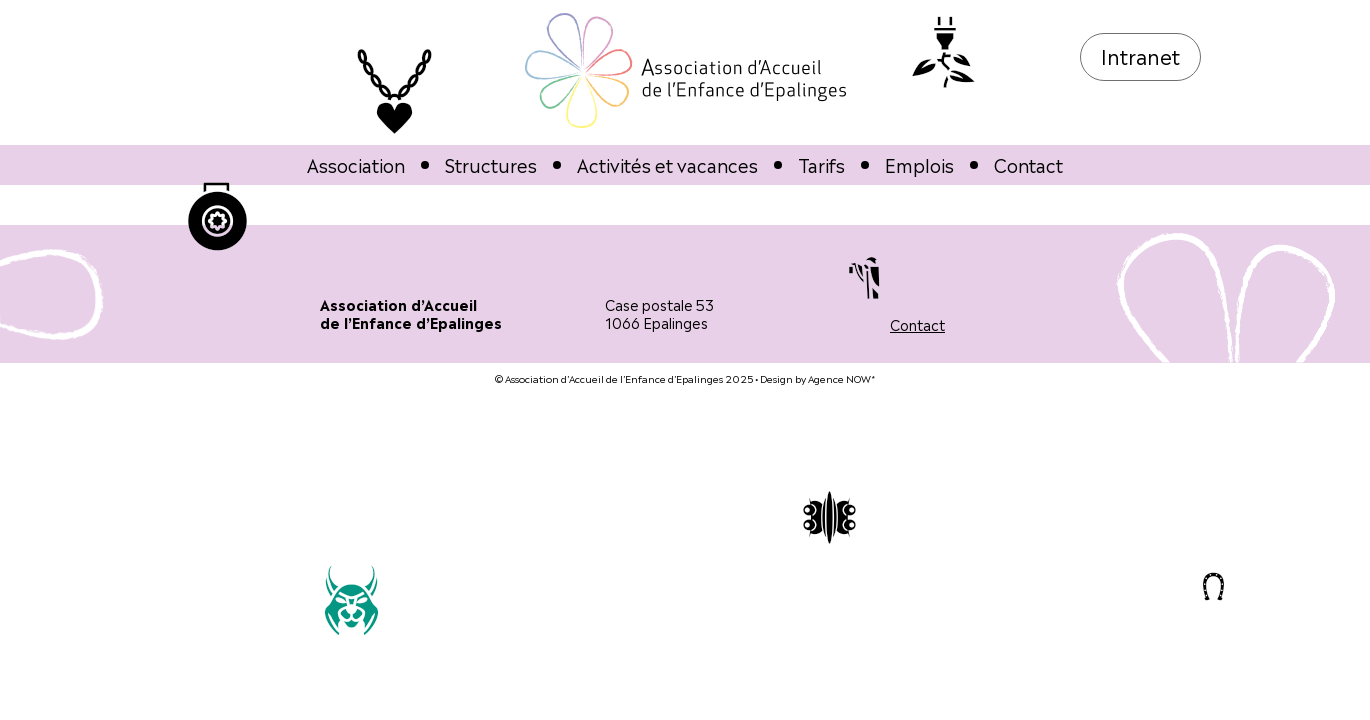 This screenshot has height=720, width=1370. What do you see at coordinates (866, 278) in the screenshot?
I see `the hermit tarot card icon` at bounding box center [866, 278].